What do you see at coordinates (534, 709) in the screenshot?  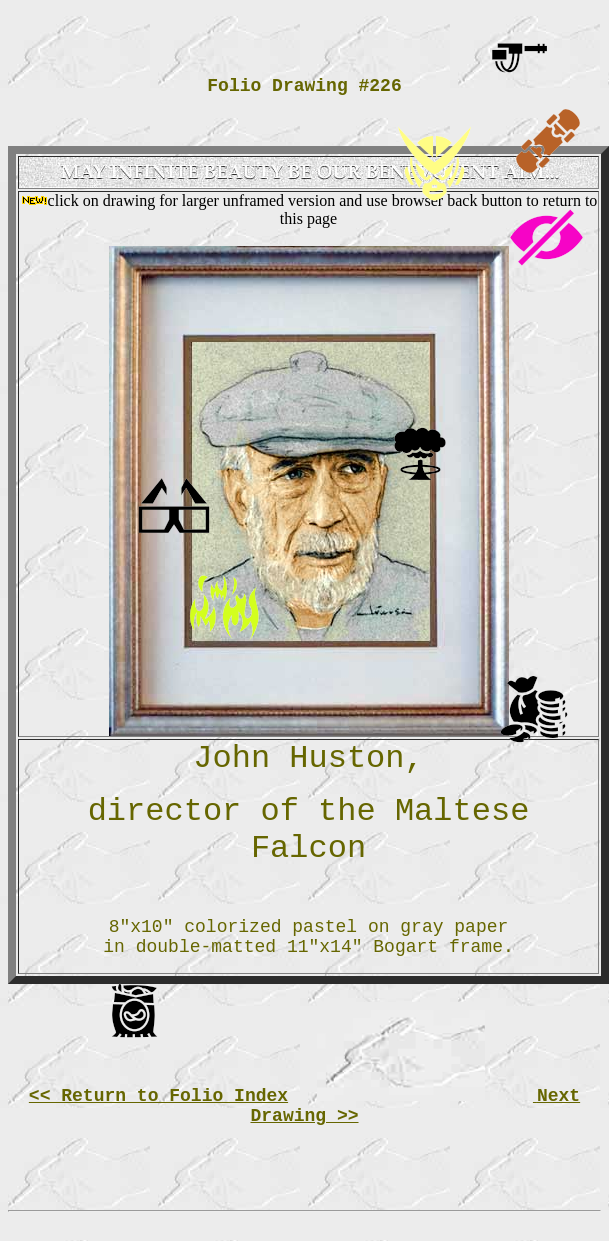 I see `view your in-game currency balance` at bounding box center [534, 709].